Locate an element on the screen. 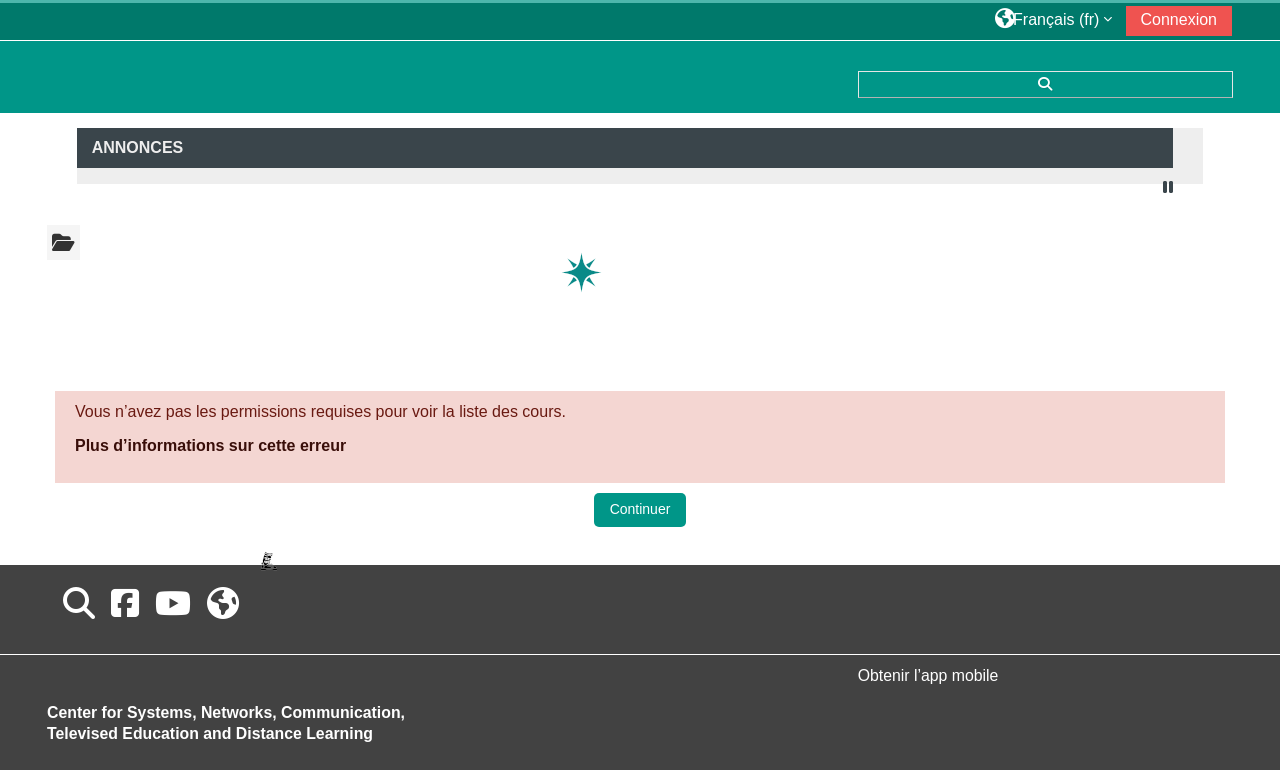 The image size is (1280, 770). browse ski equipment or gear is located at coordinates (269, 561).